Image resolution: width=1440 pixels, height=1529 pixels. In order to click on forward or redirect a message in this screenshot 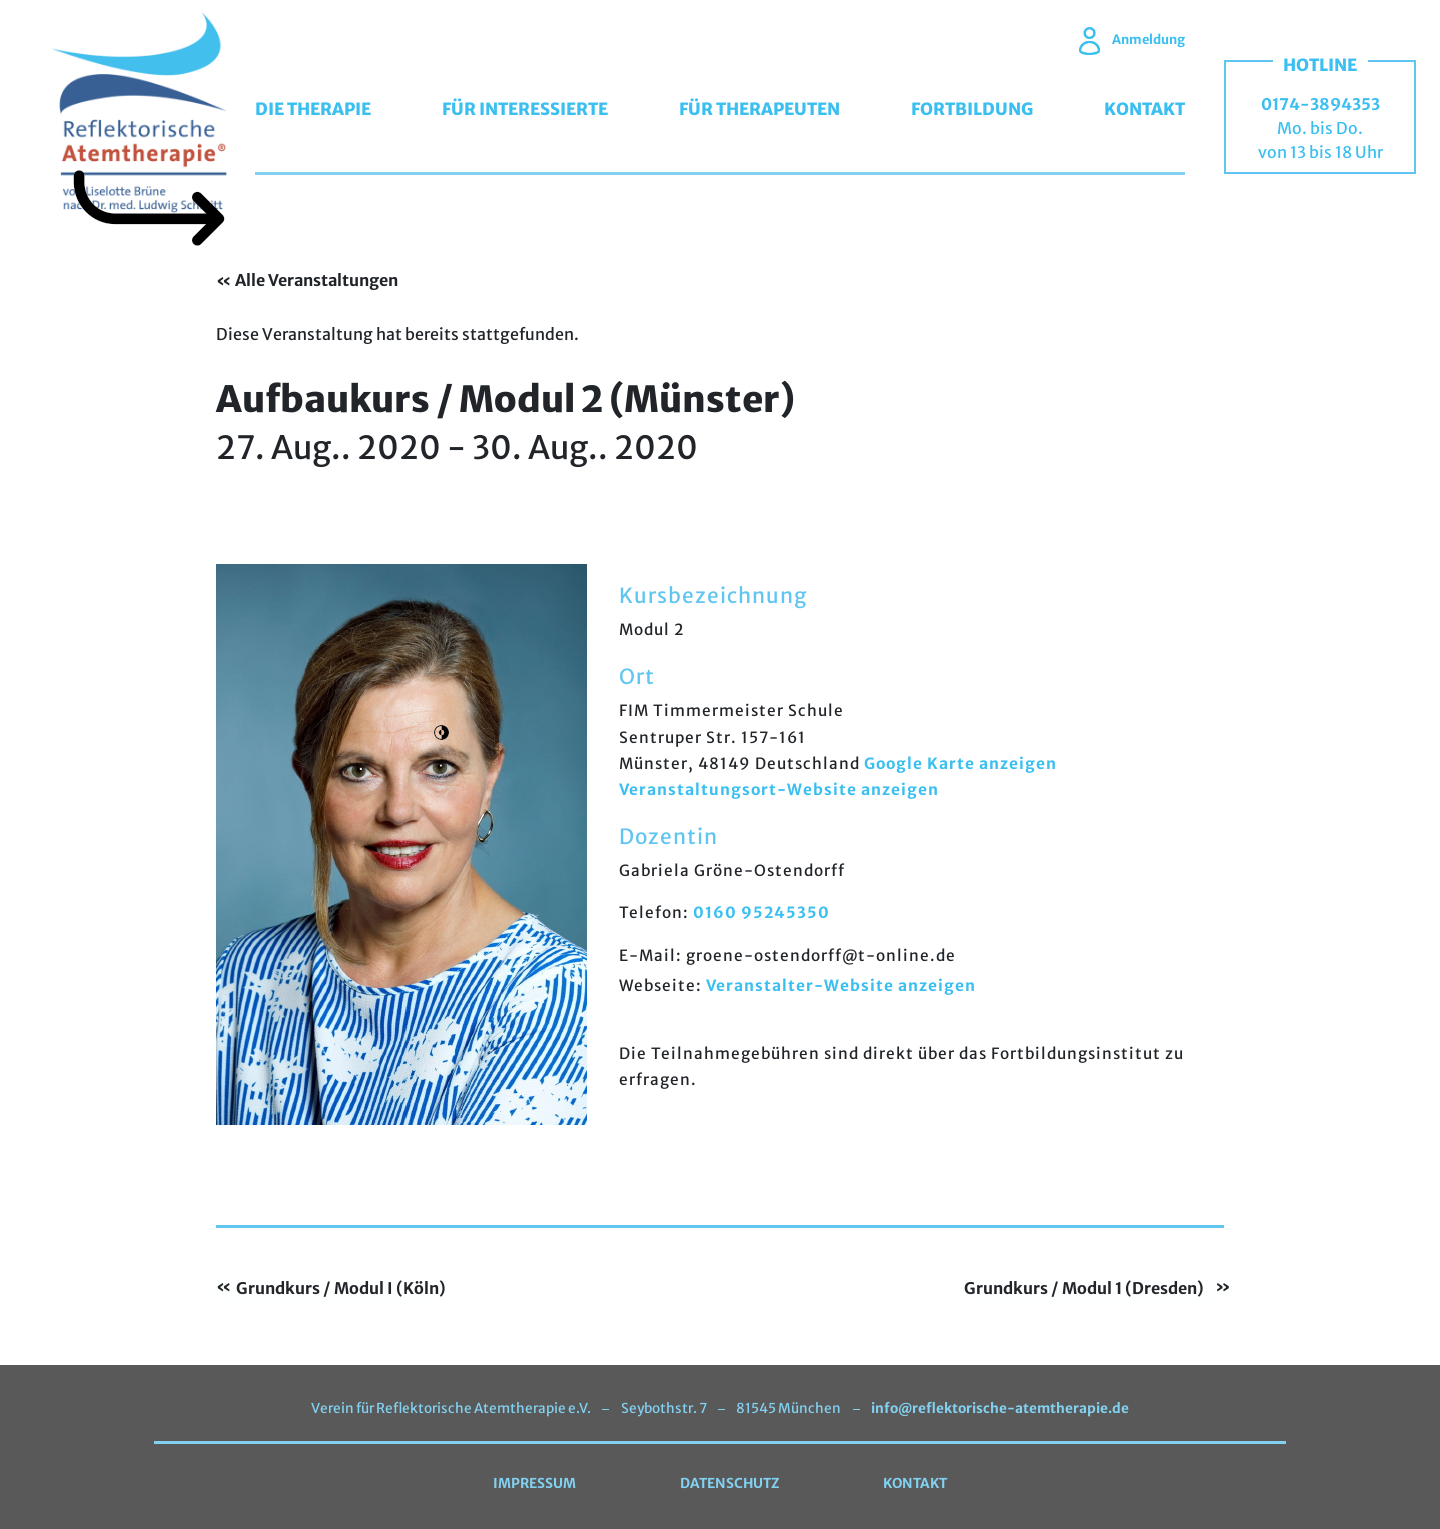, I will do `click(149, 208)`.